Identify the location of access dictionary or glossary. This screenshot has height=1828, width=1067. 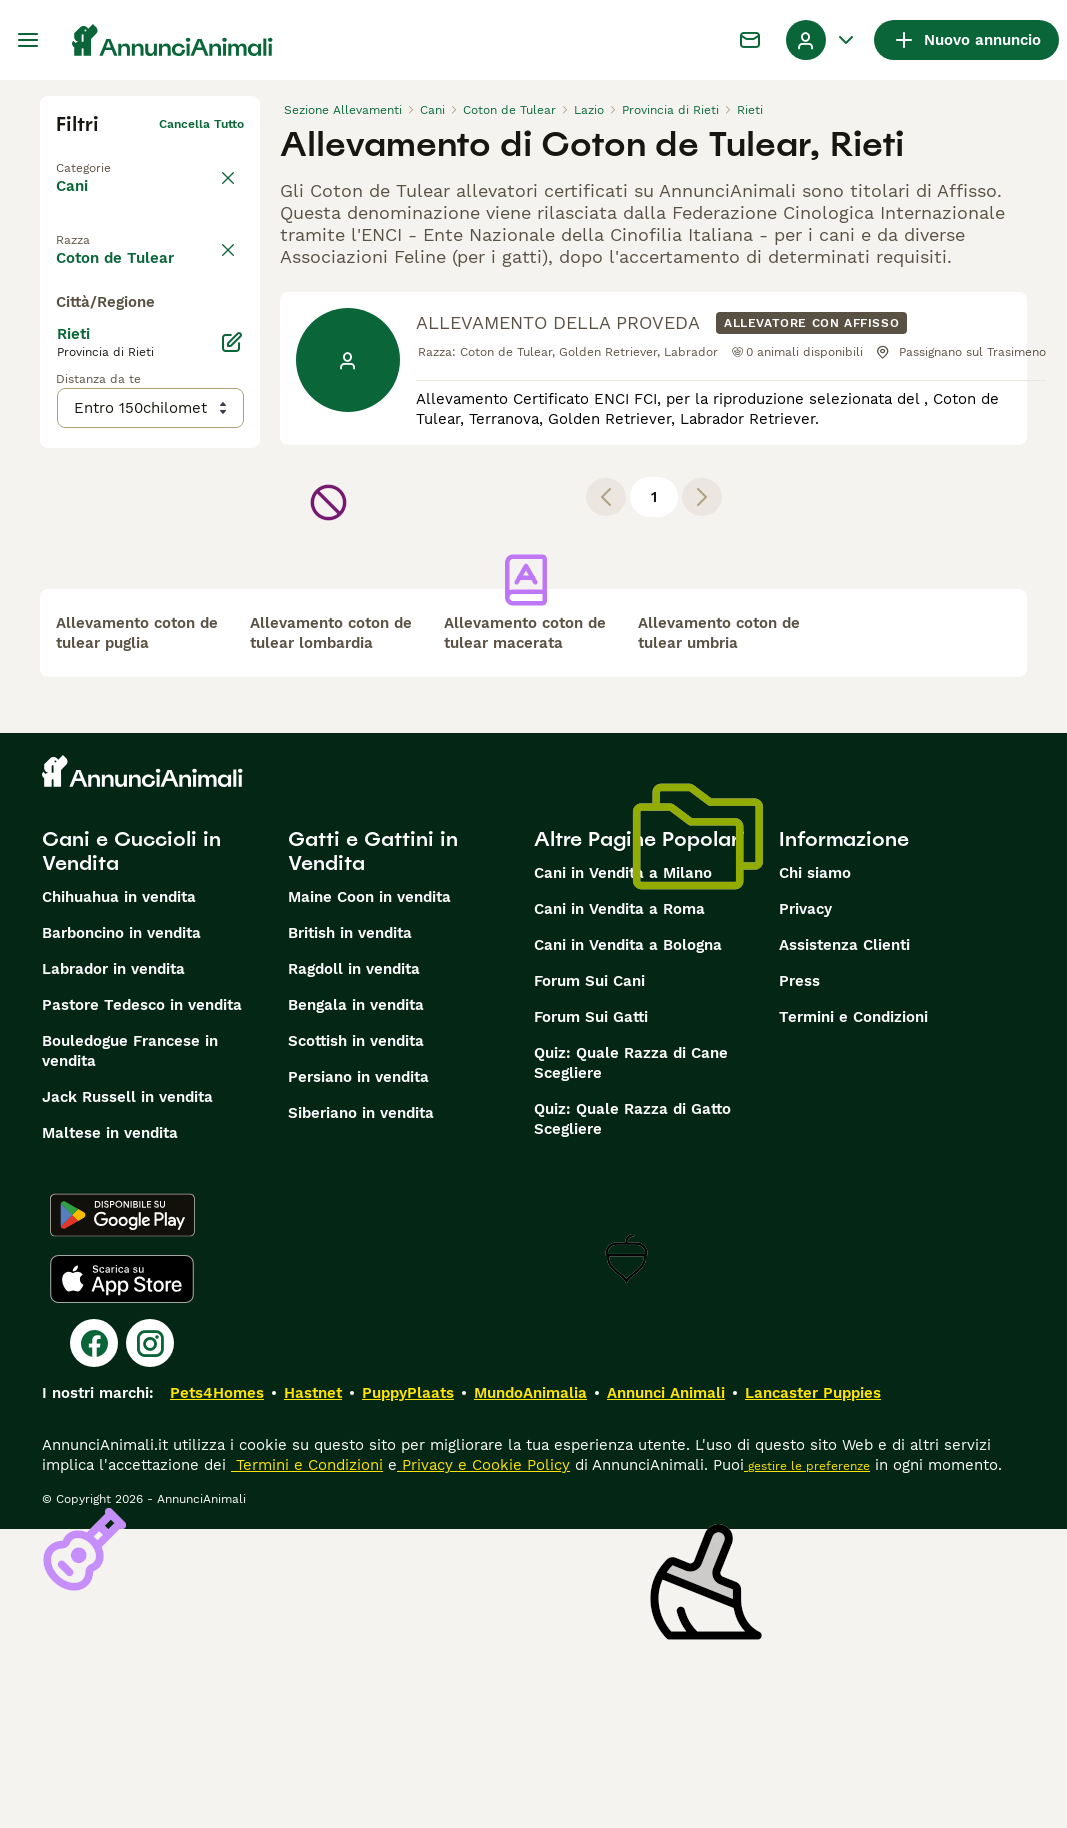
(526, 580).